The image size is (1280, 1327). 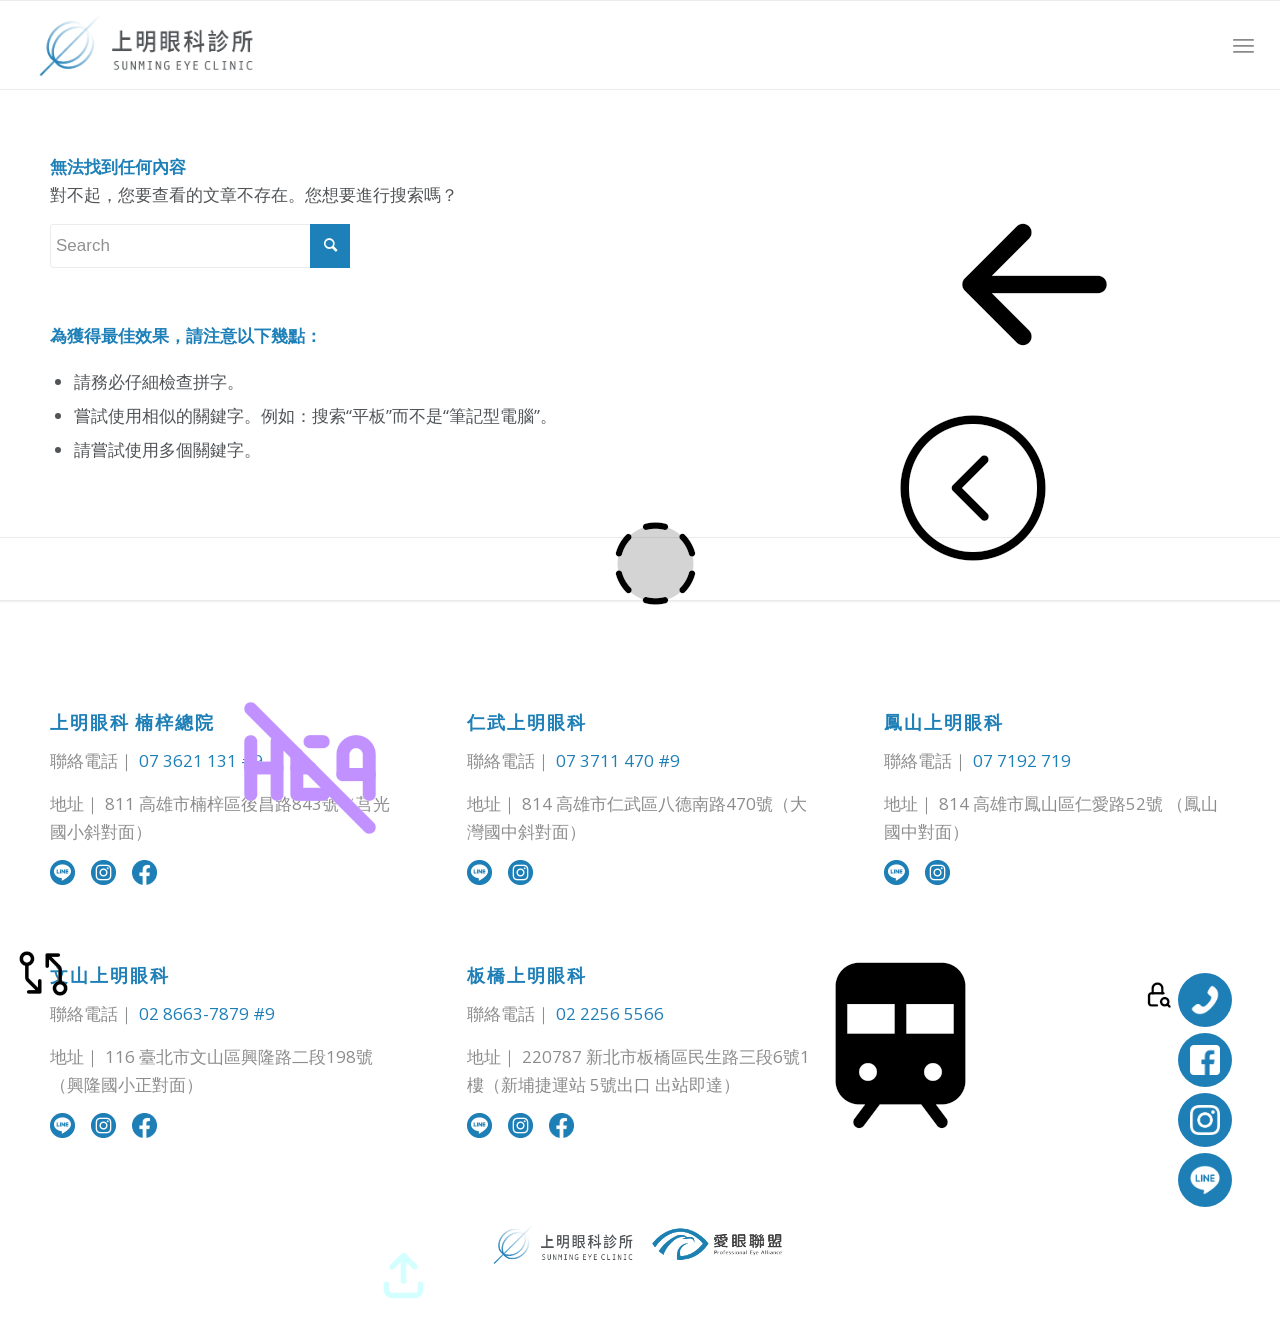 I want to click on indicates loading or processing in progress, so click(x=655, y=563).